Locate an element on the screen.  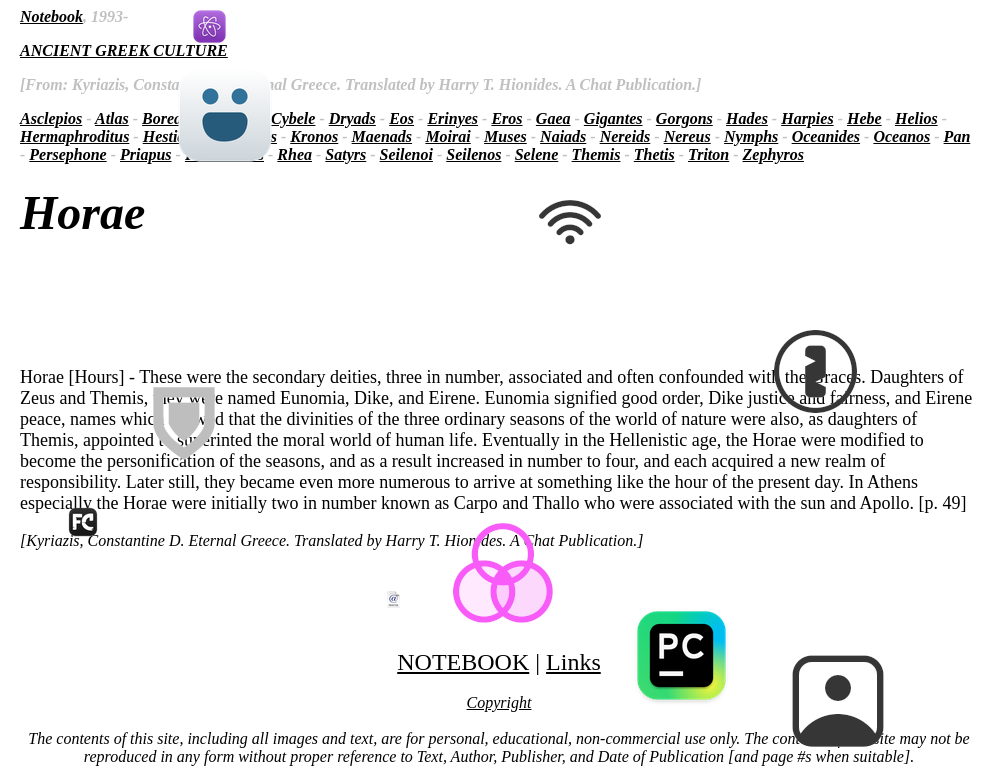
launch a boy and his blob game is located at coordinates (225, 115).